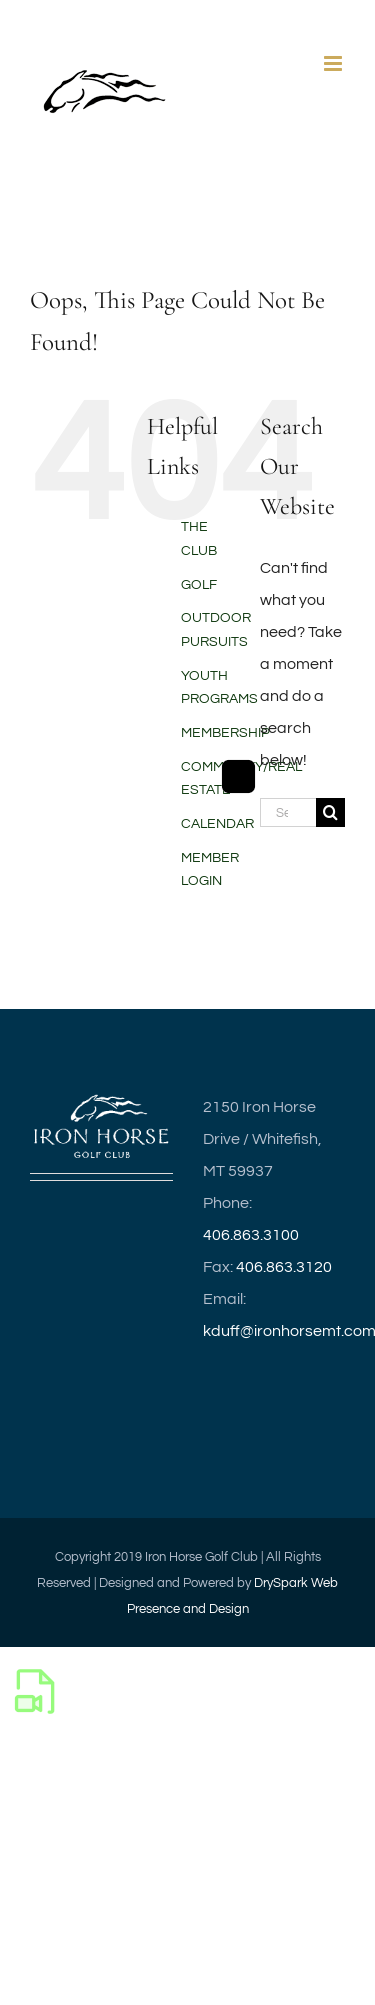 The height and width of the screenshot is (2005, 375). I want to click on video file attachment, so click(35, 1691).